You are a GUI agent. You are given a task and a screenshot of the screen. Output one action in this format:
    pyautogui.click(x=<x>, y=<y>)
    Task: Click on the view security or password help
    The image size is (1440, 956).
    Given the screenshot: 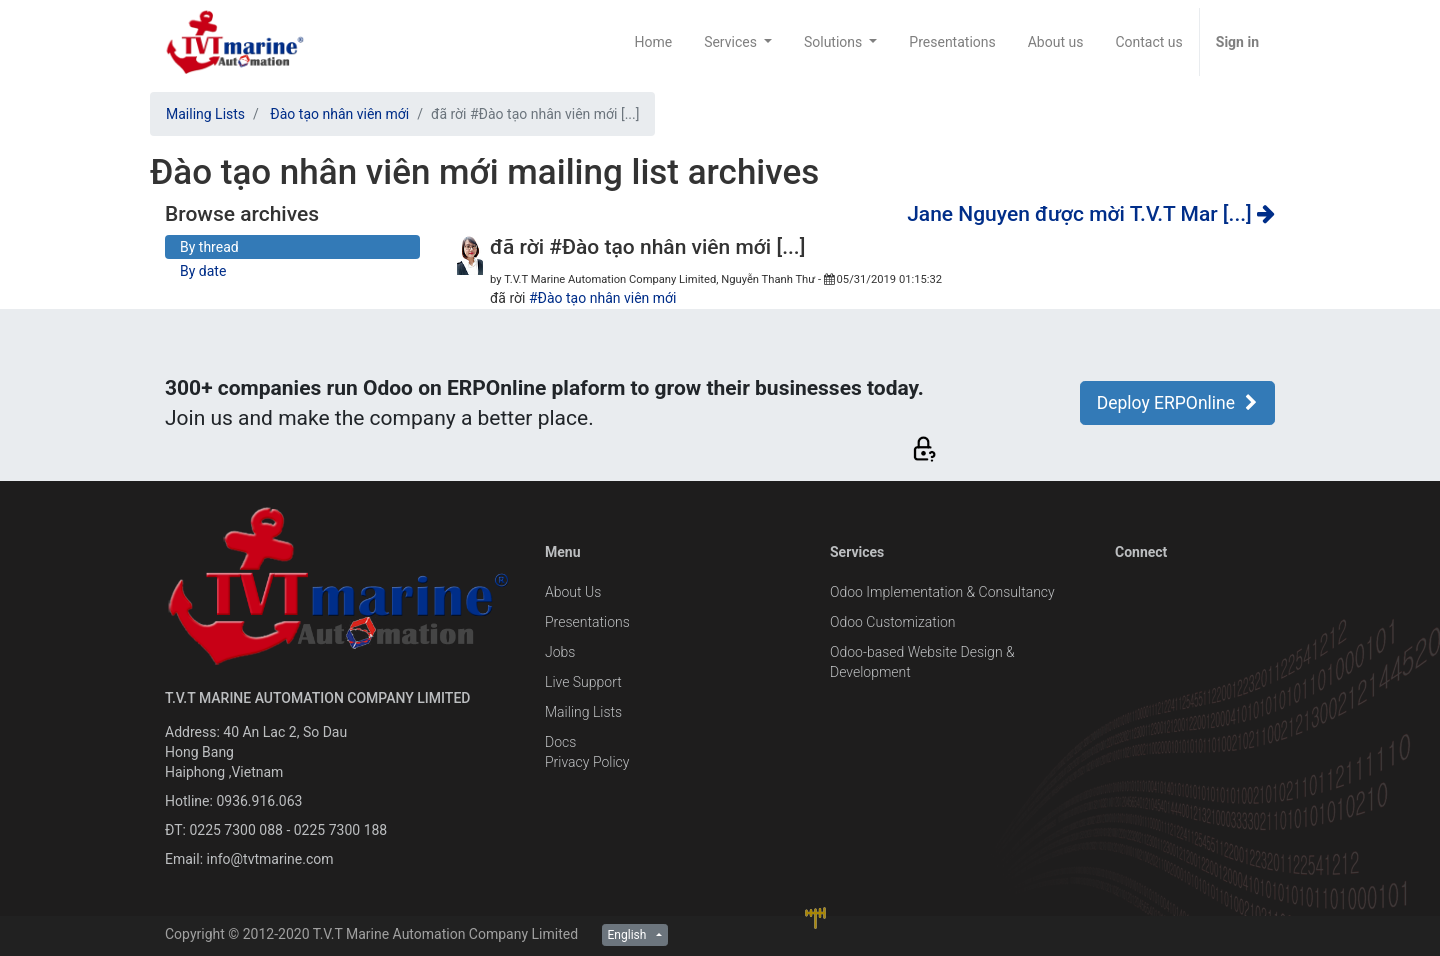 What is the action you would take?
    pyautogui.click(x=923, y=448)
    